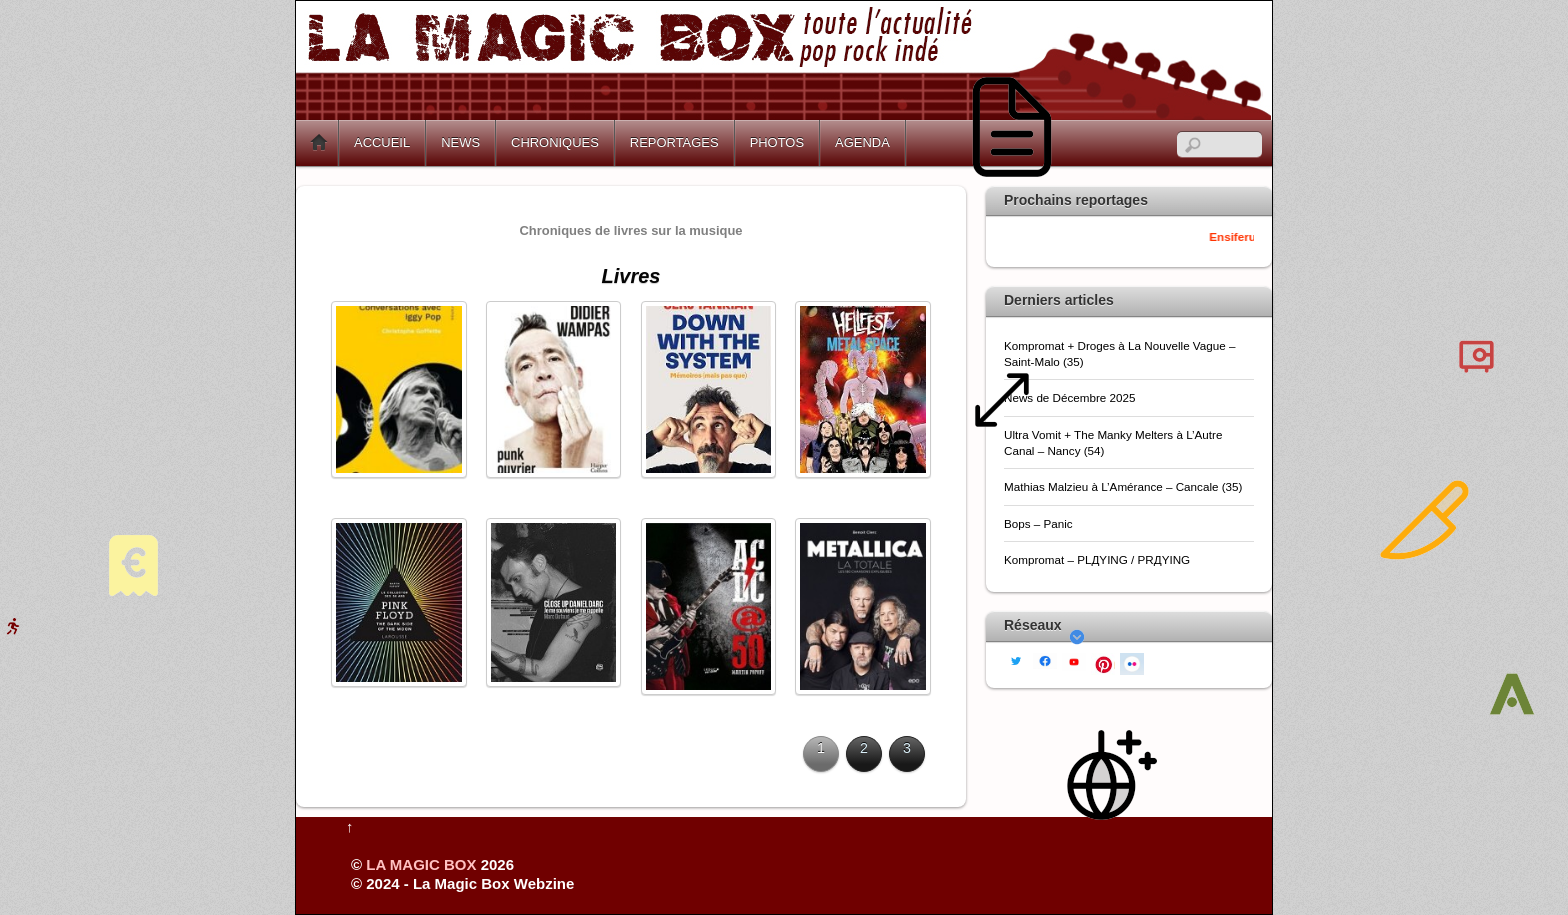 The width and height of the screenshot is (1568, 915). Describe the element at coordinates (1002, 400) in the screenshot. I see `resize a window or element` at that location.